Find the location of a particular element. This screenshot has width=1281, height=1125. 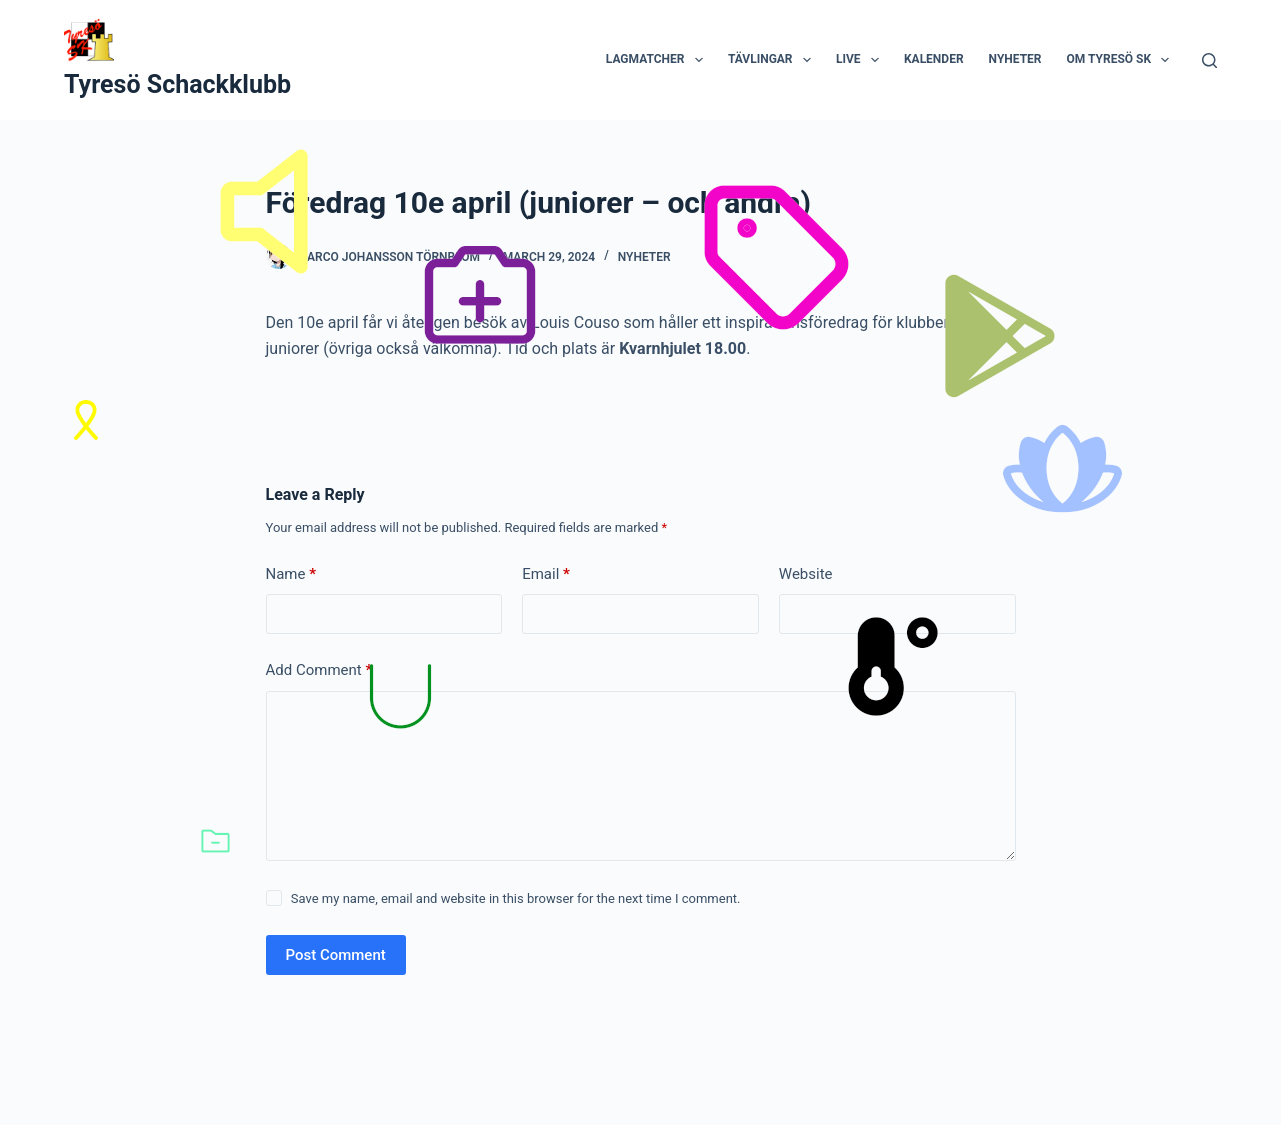

health awareness or medical cause symbol is located at coordinates (86, 420).